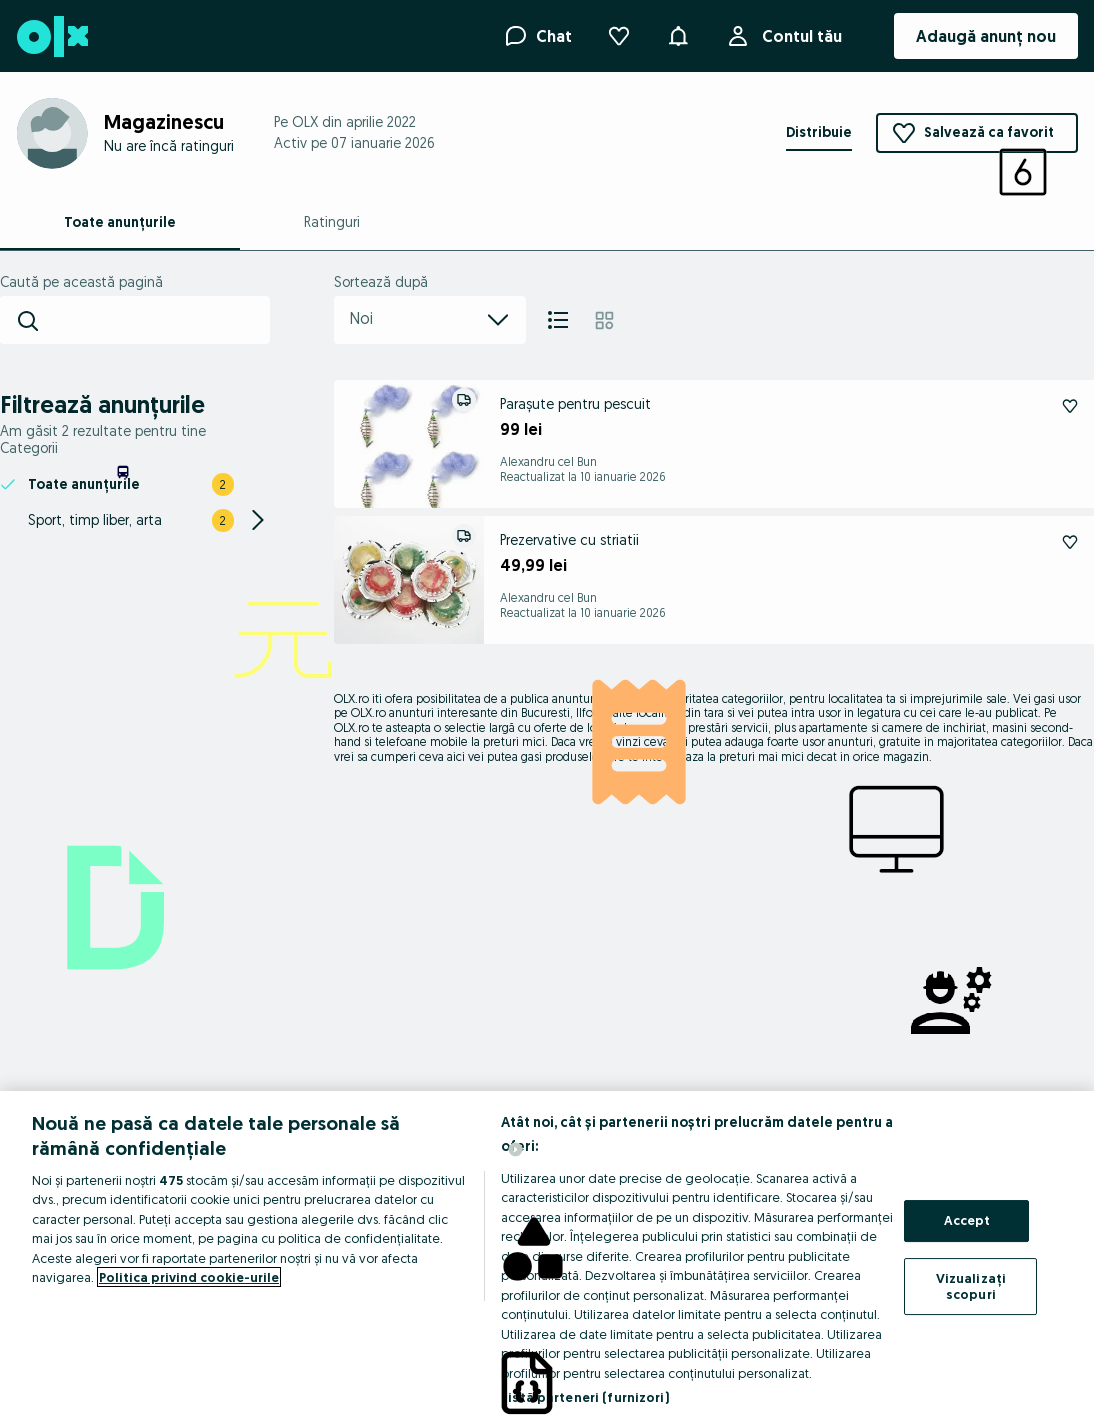 This screenshot has height=1428, width=1094. I want to click on view bus or public transit options, so click(123, 472).